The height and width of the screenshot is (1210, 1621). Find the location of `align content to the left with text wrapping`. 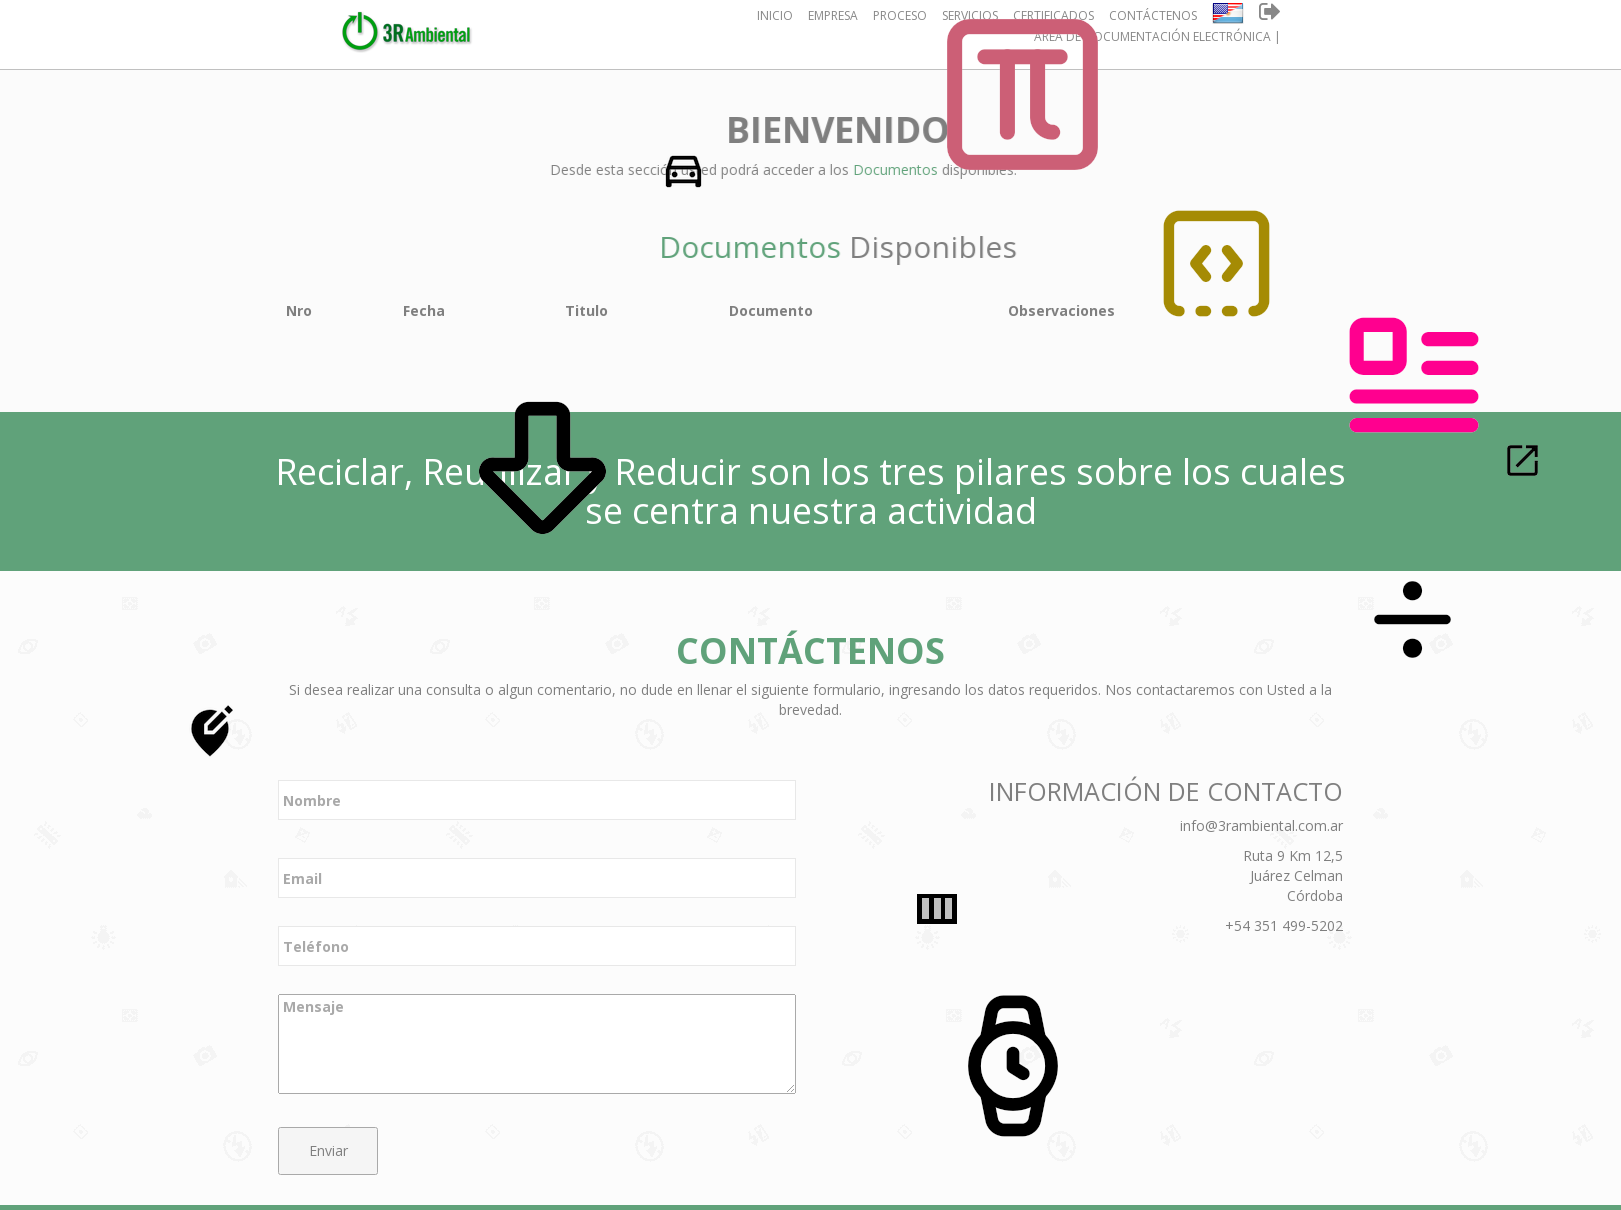

align content to the left with text wrapping is located at coordinates (1414, 375).